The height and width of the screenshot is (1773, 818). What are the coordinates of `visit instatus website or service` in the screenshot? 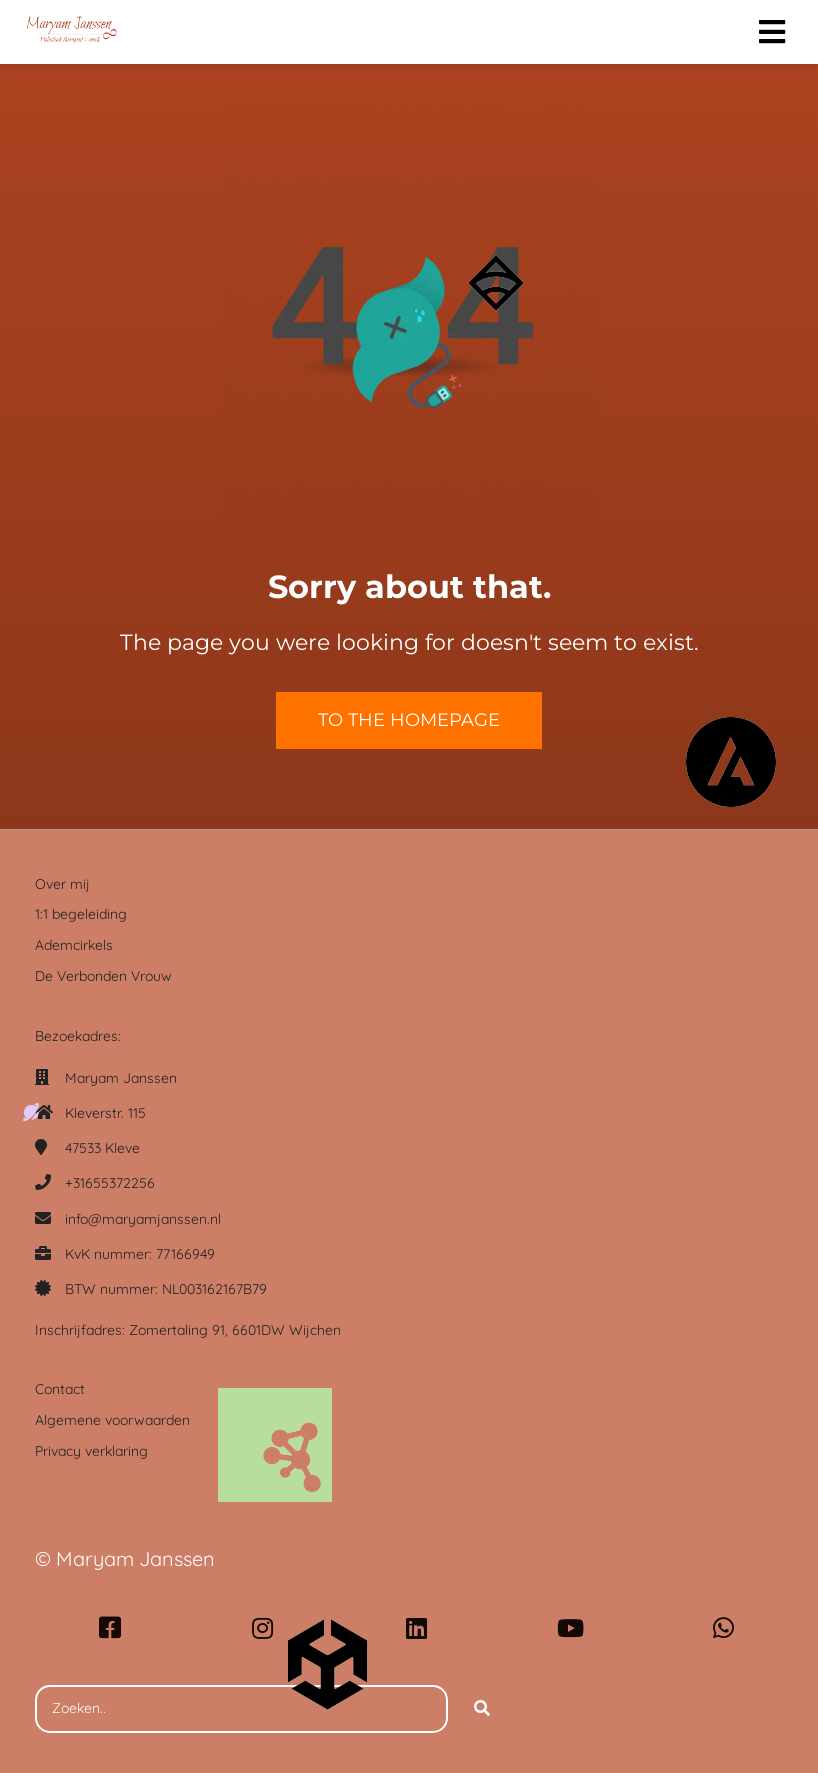 It's located at (31, 1112).